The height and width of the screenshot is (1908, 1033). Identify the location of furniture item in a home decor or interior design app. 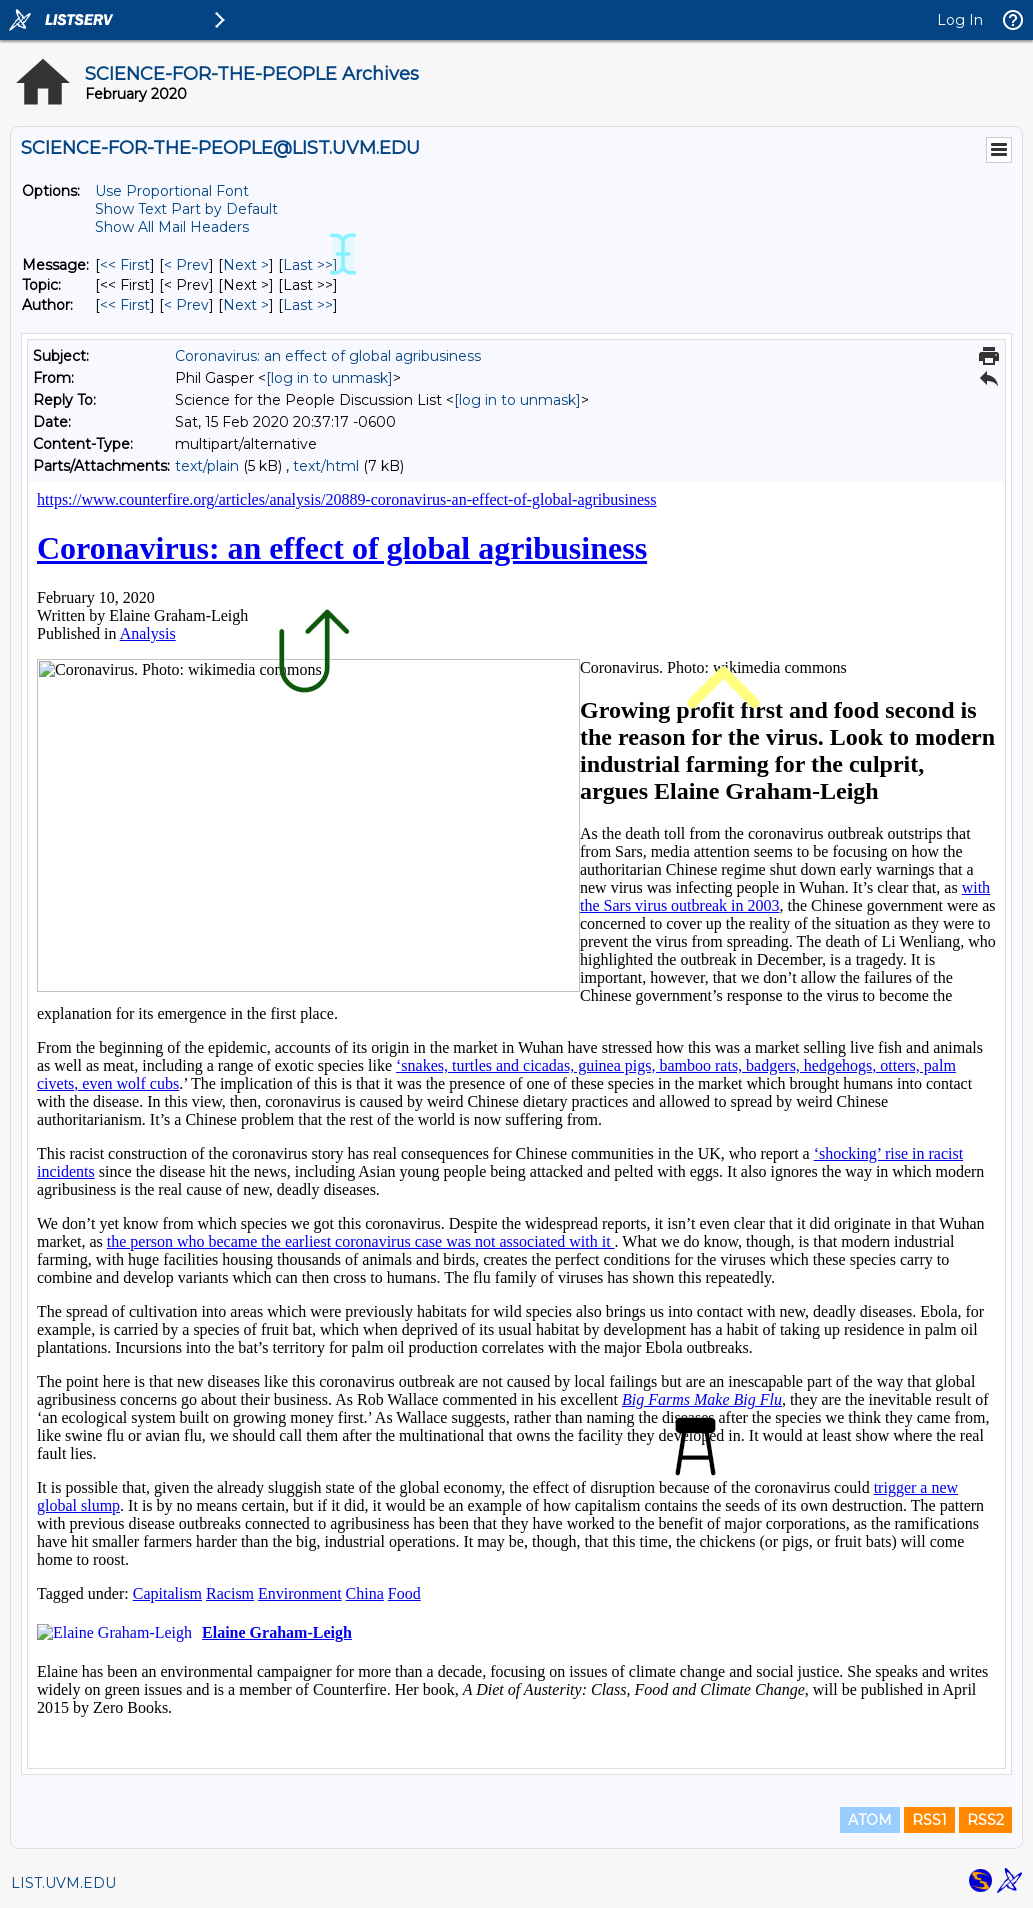
(695, 1446).